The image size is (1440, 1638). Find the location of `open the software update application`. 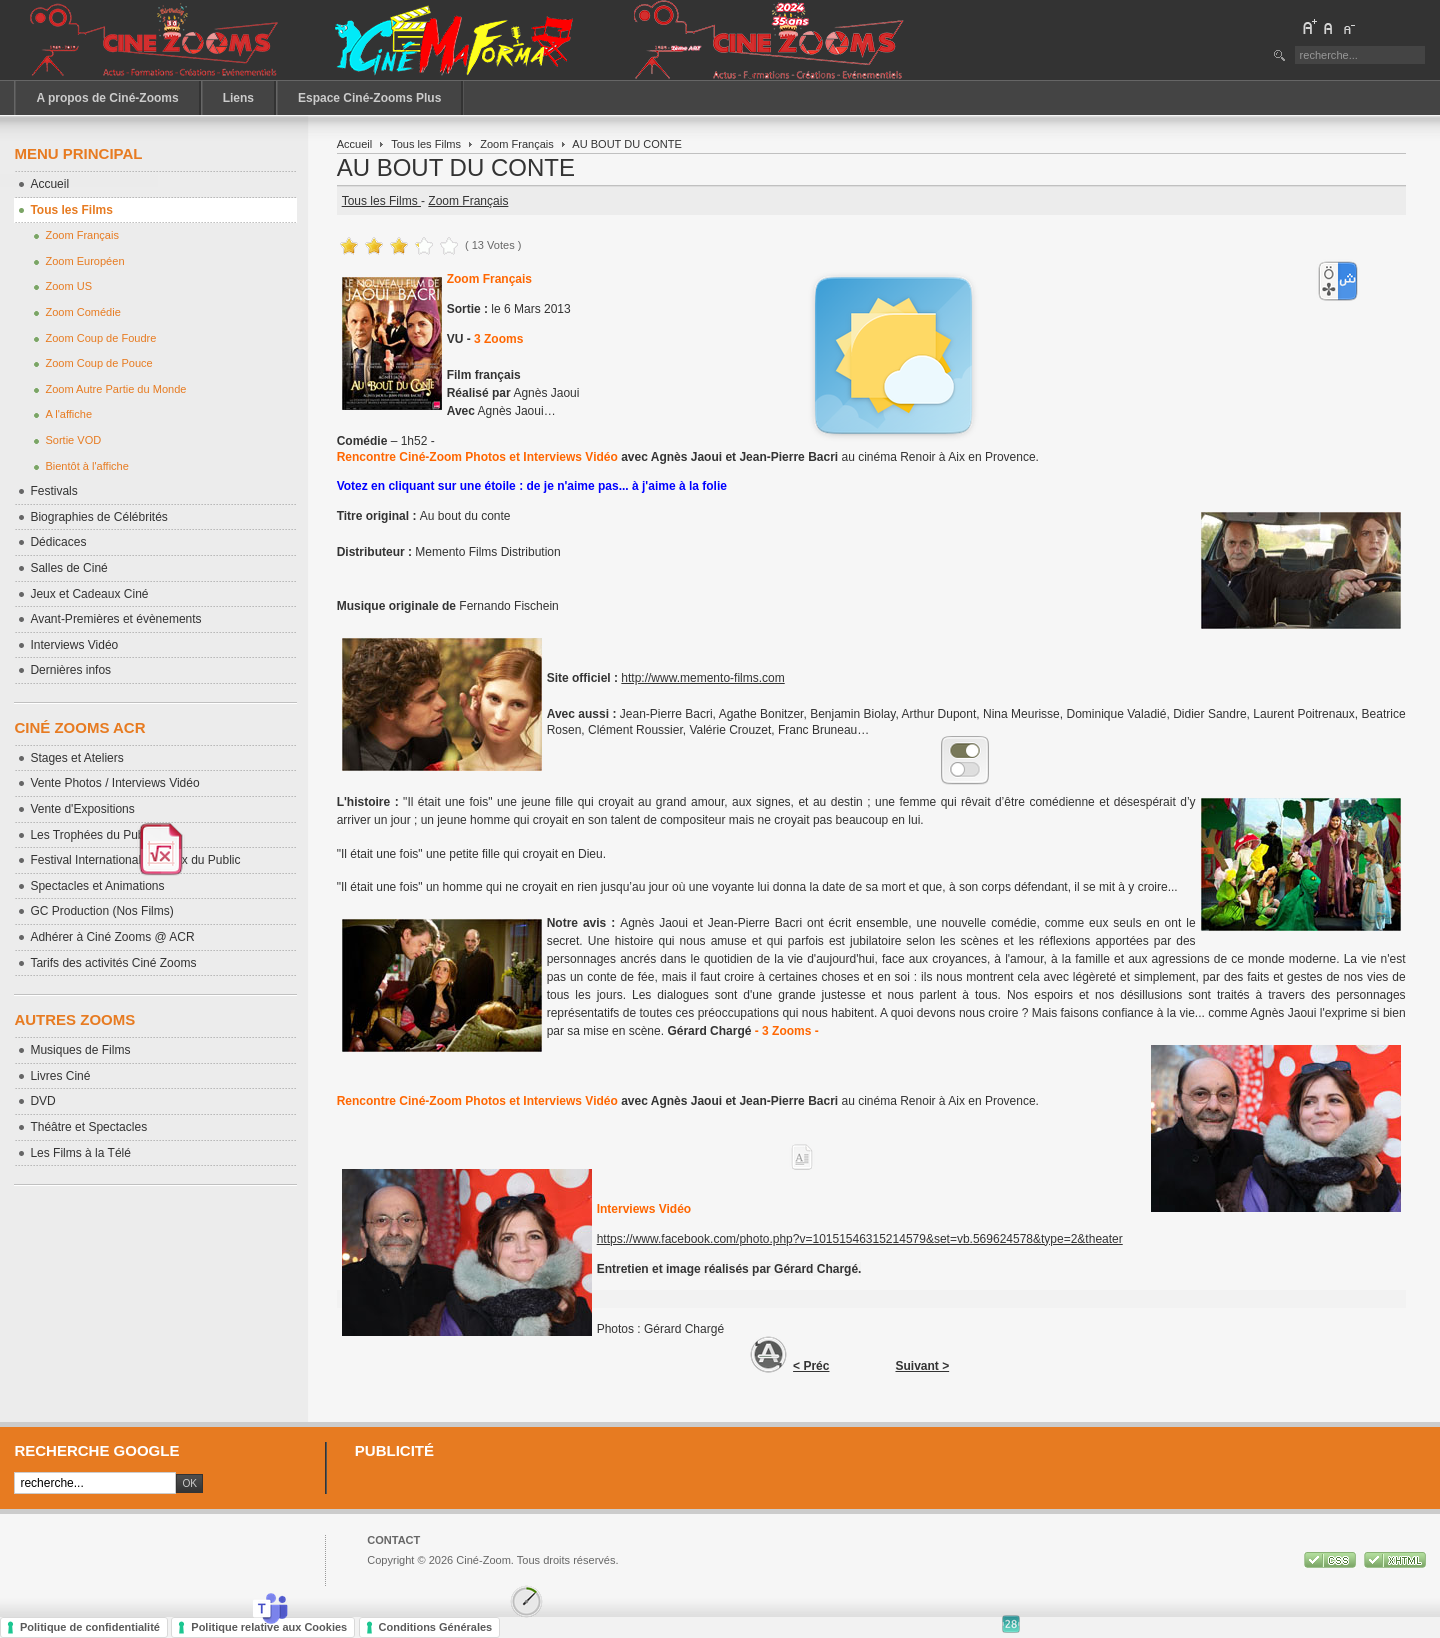

open the software update application is located at coordinates (768, 1354).